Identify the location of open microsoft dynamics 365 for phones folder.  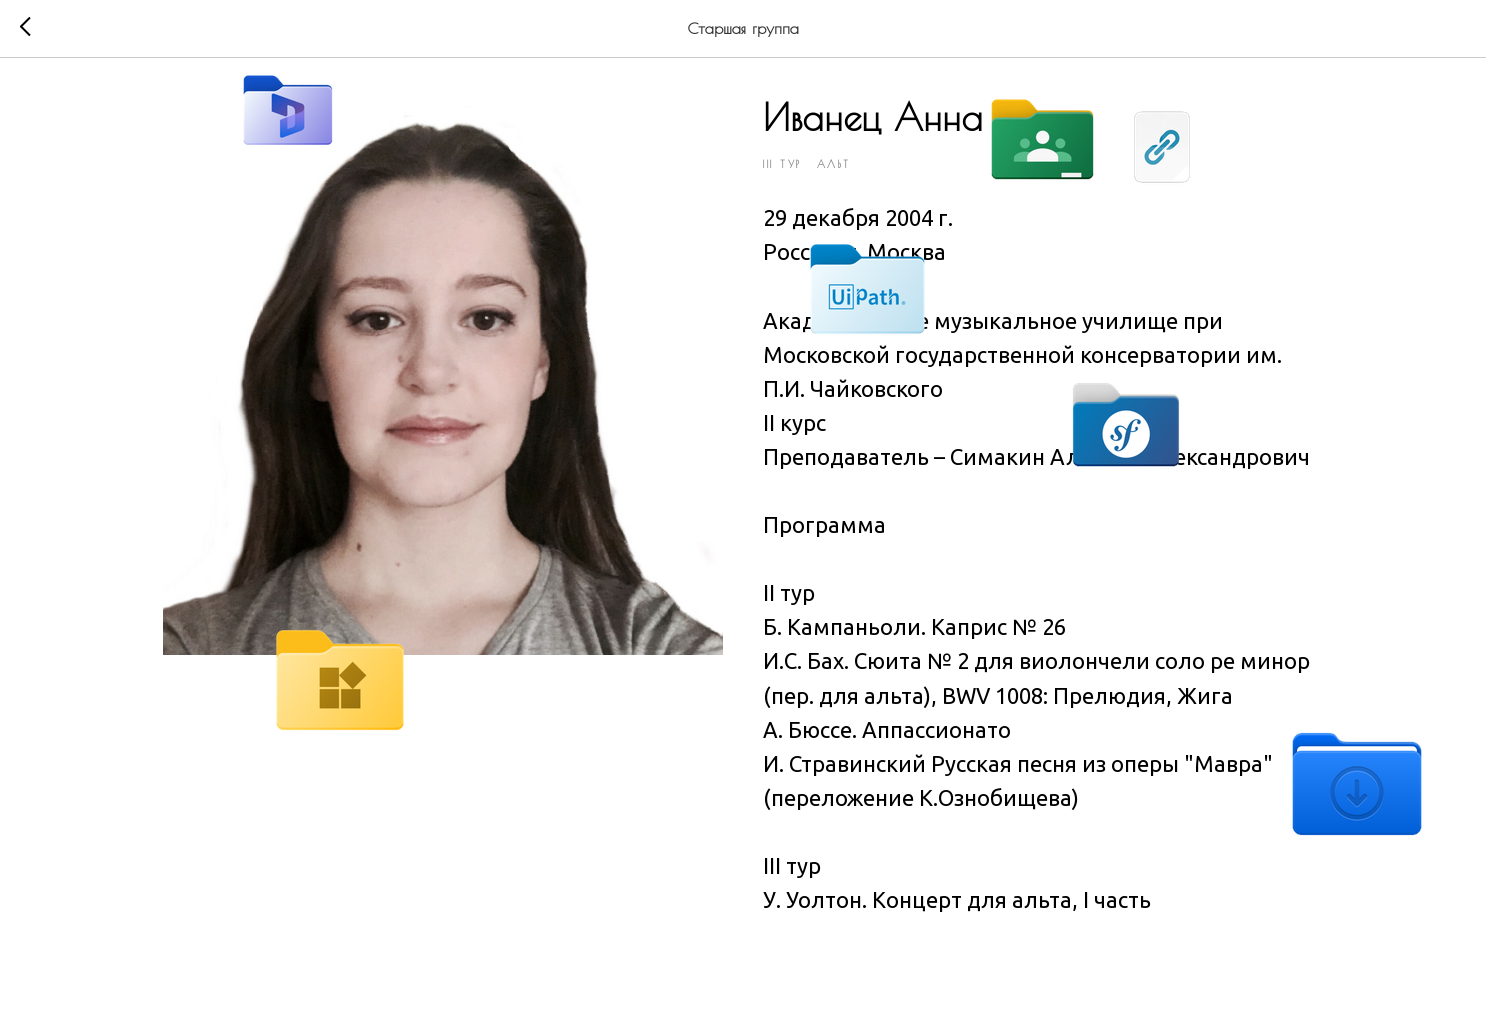
(287, 112).